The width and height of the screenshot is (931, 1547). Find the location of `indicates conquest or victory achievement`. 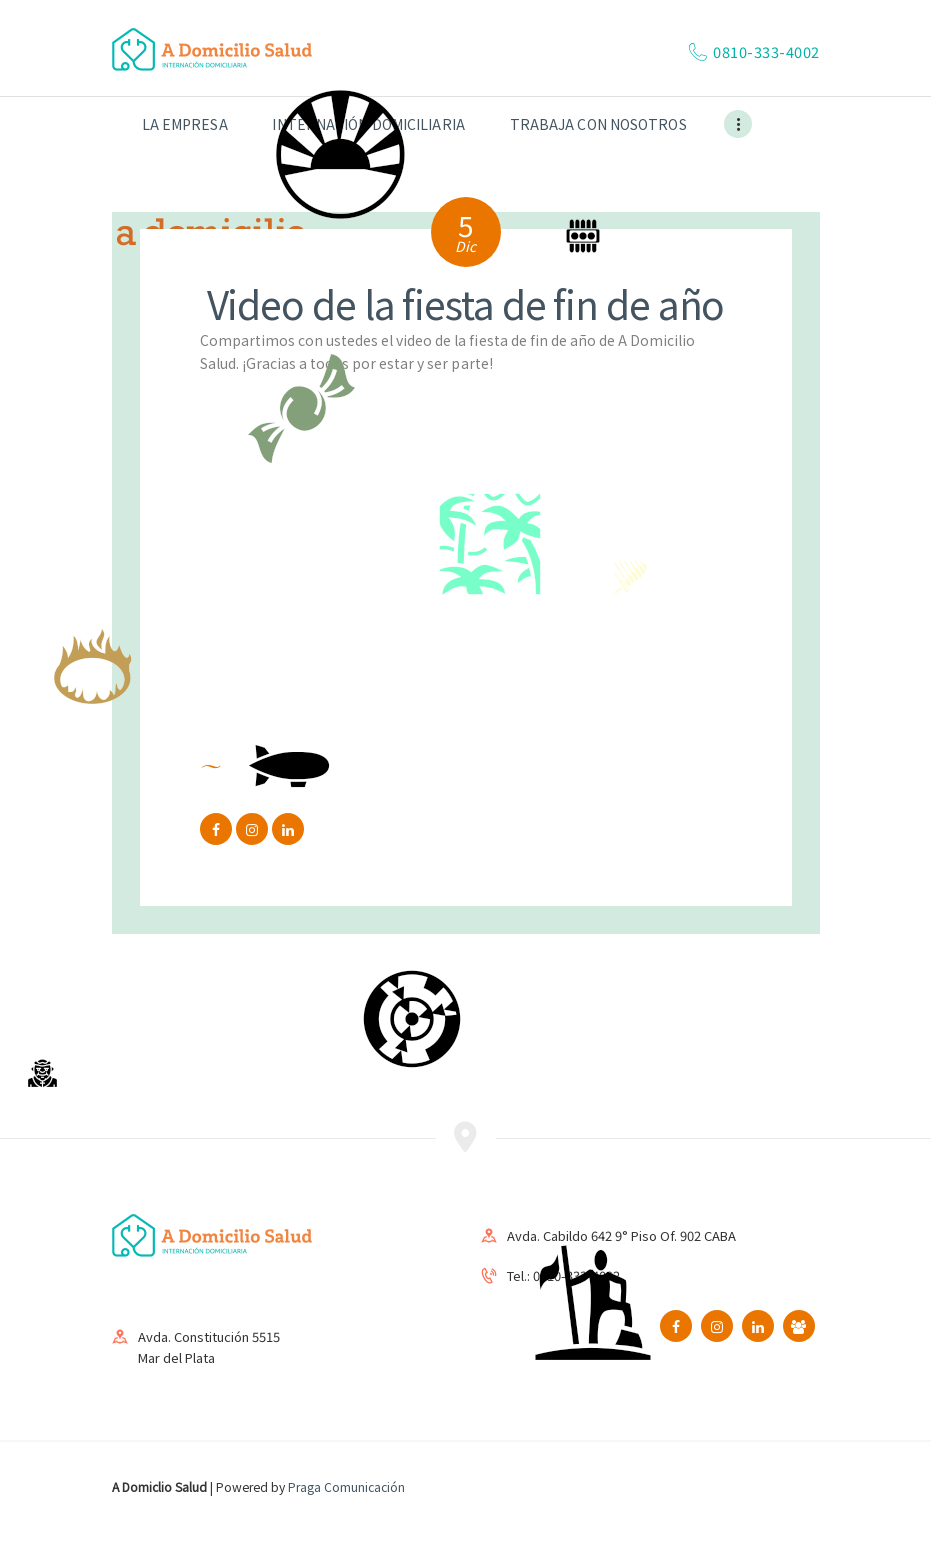

indicates conquest or victory achievement is located at coordinates (593, 1303).